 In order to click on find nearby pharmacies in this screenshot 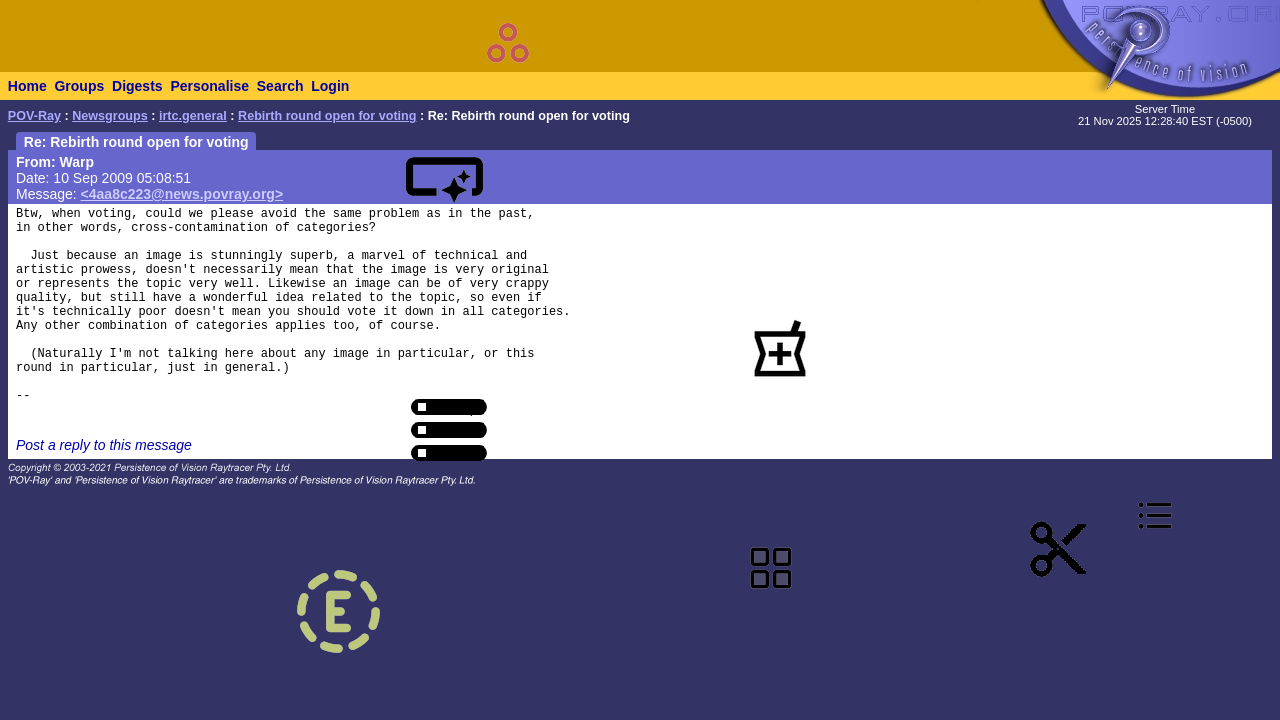, I will do `click(780, 351)`.